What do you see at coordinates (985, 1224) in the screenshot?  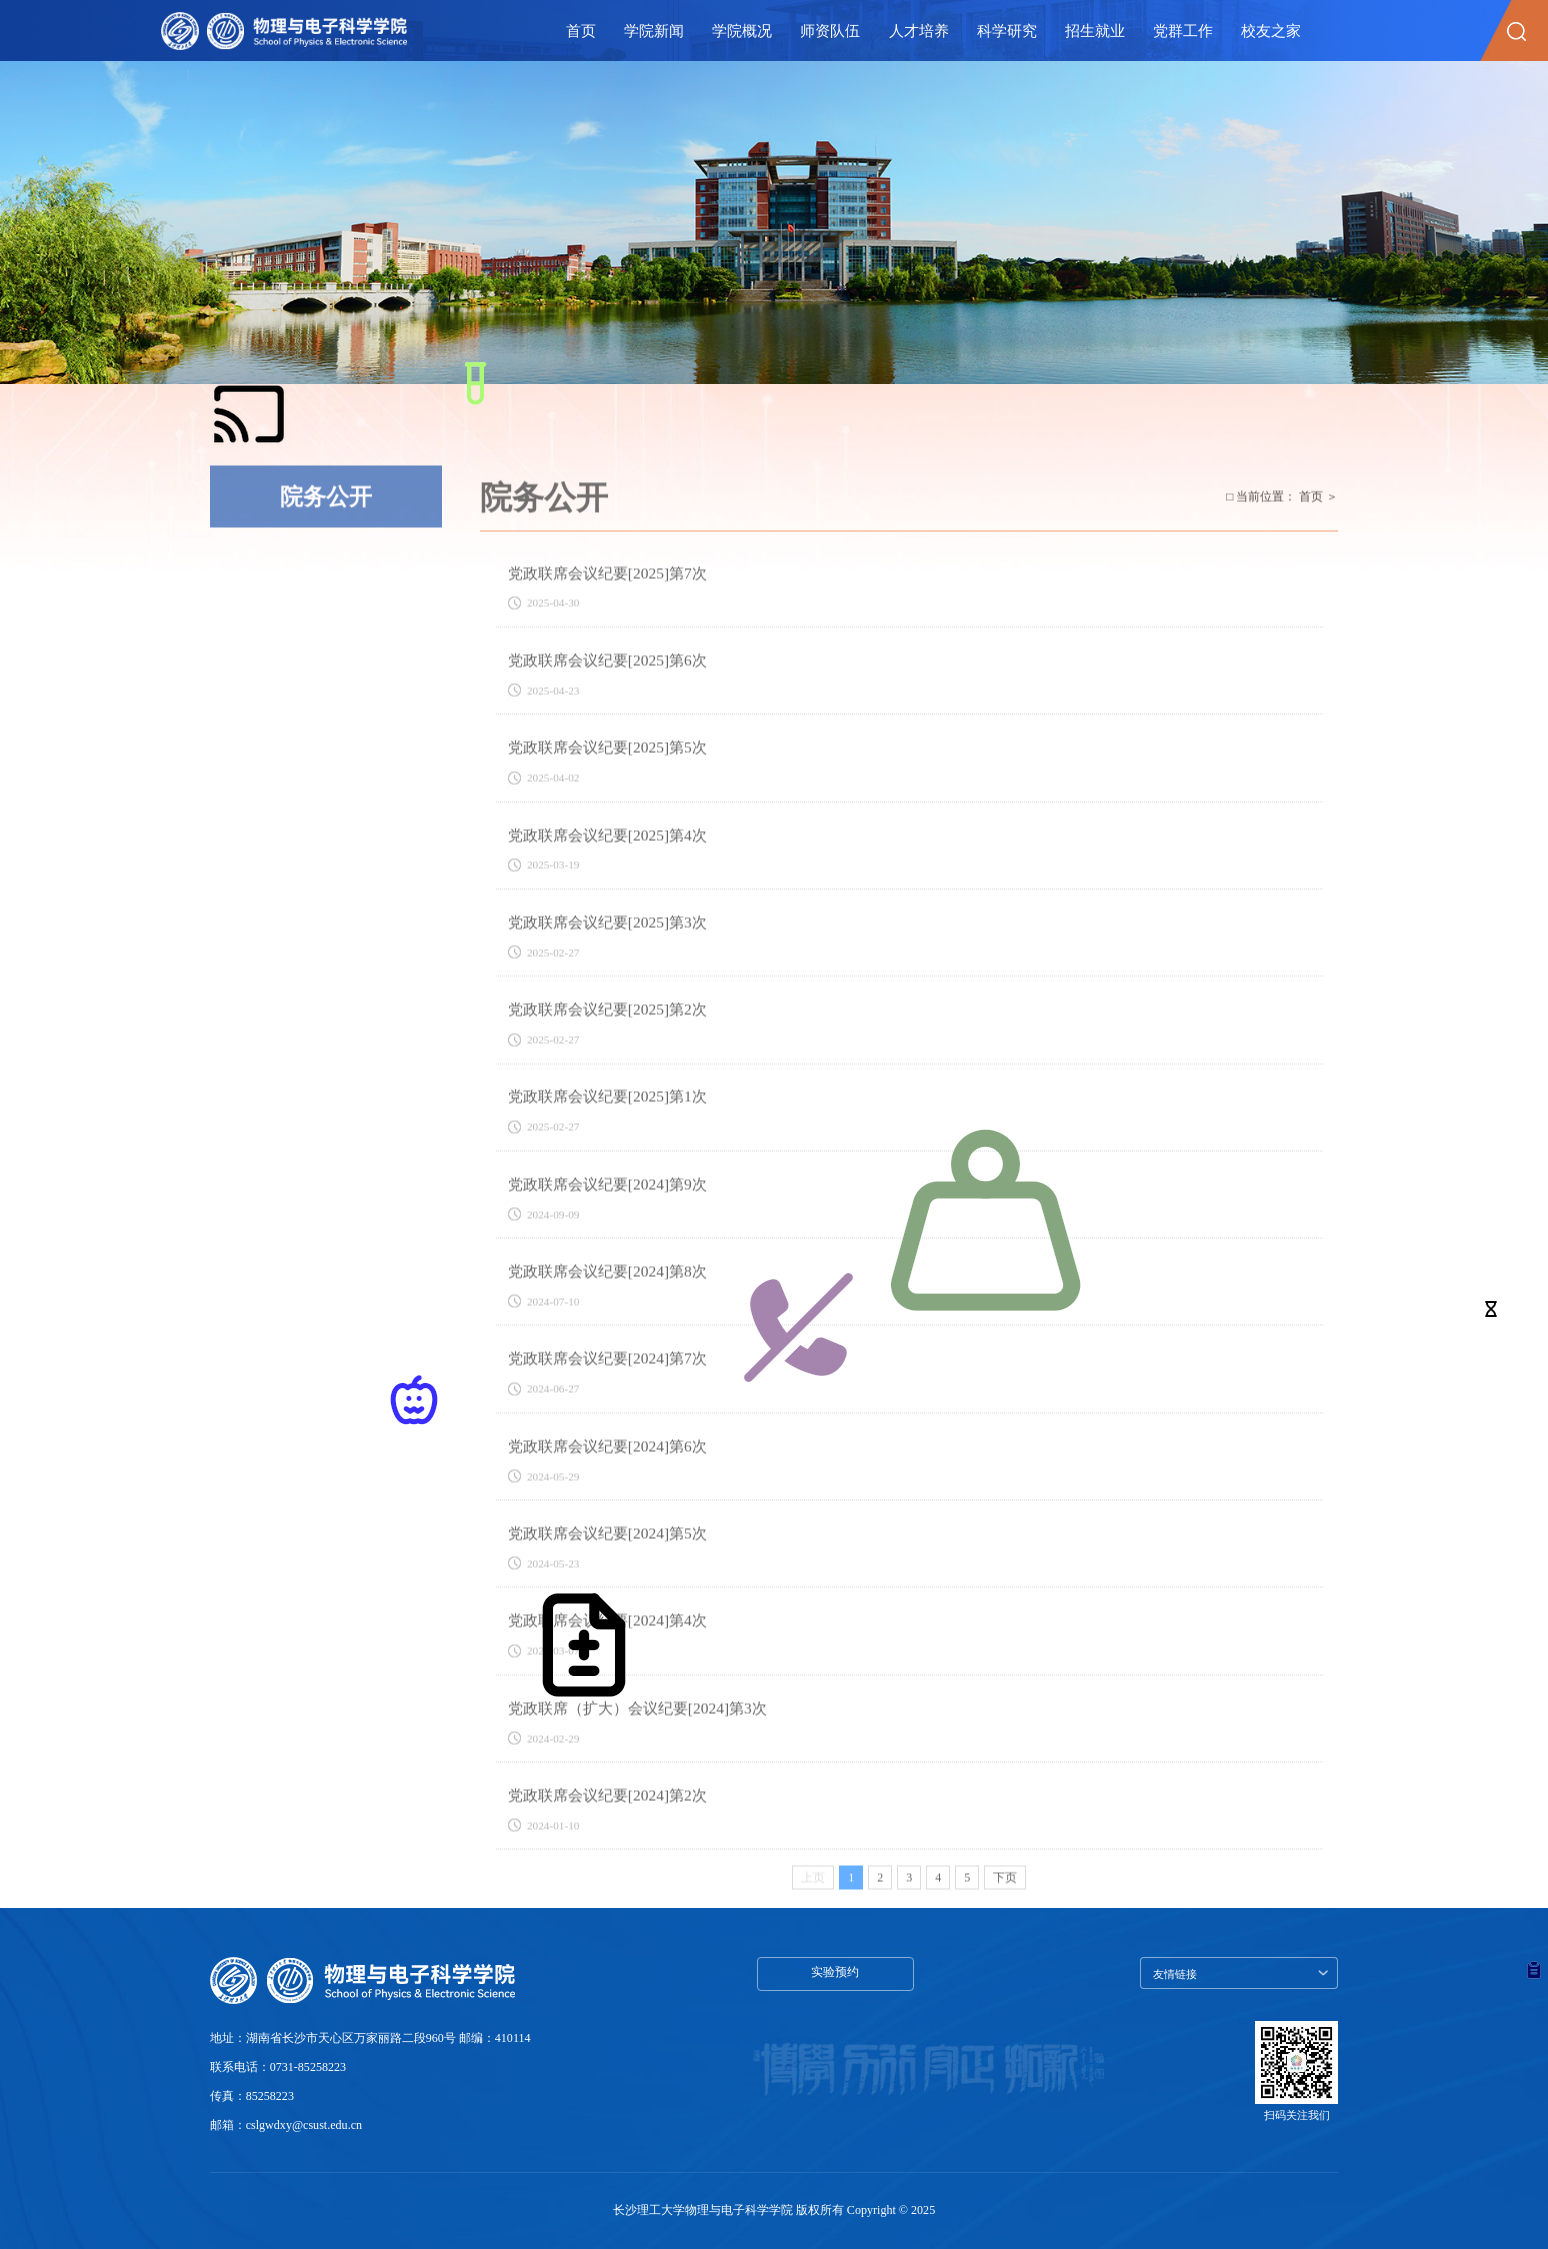 I see `set or adjust item weight` at bounding box center [985, 1224].